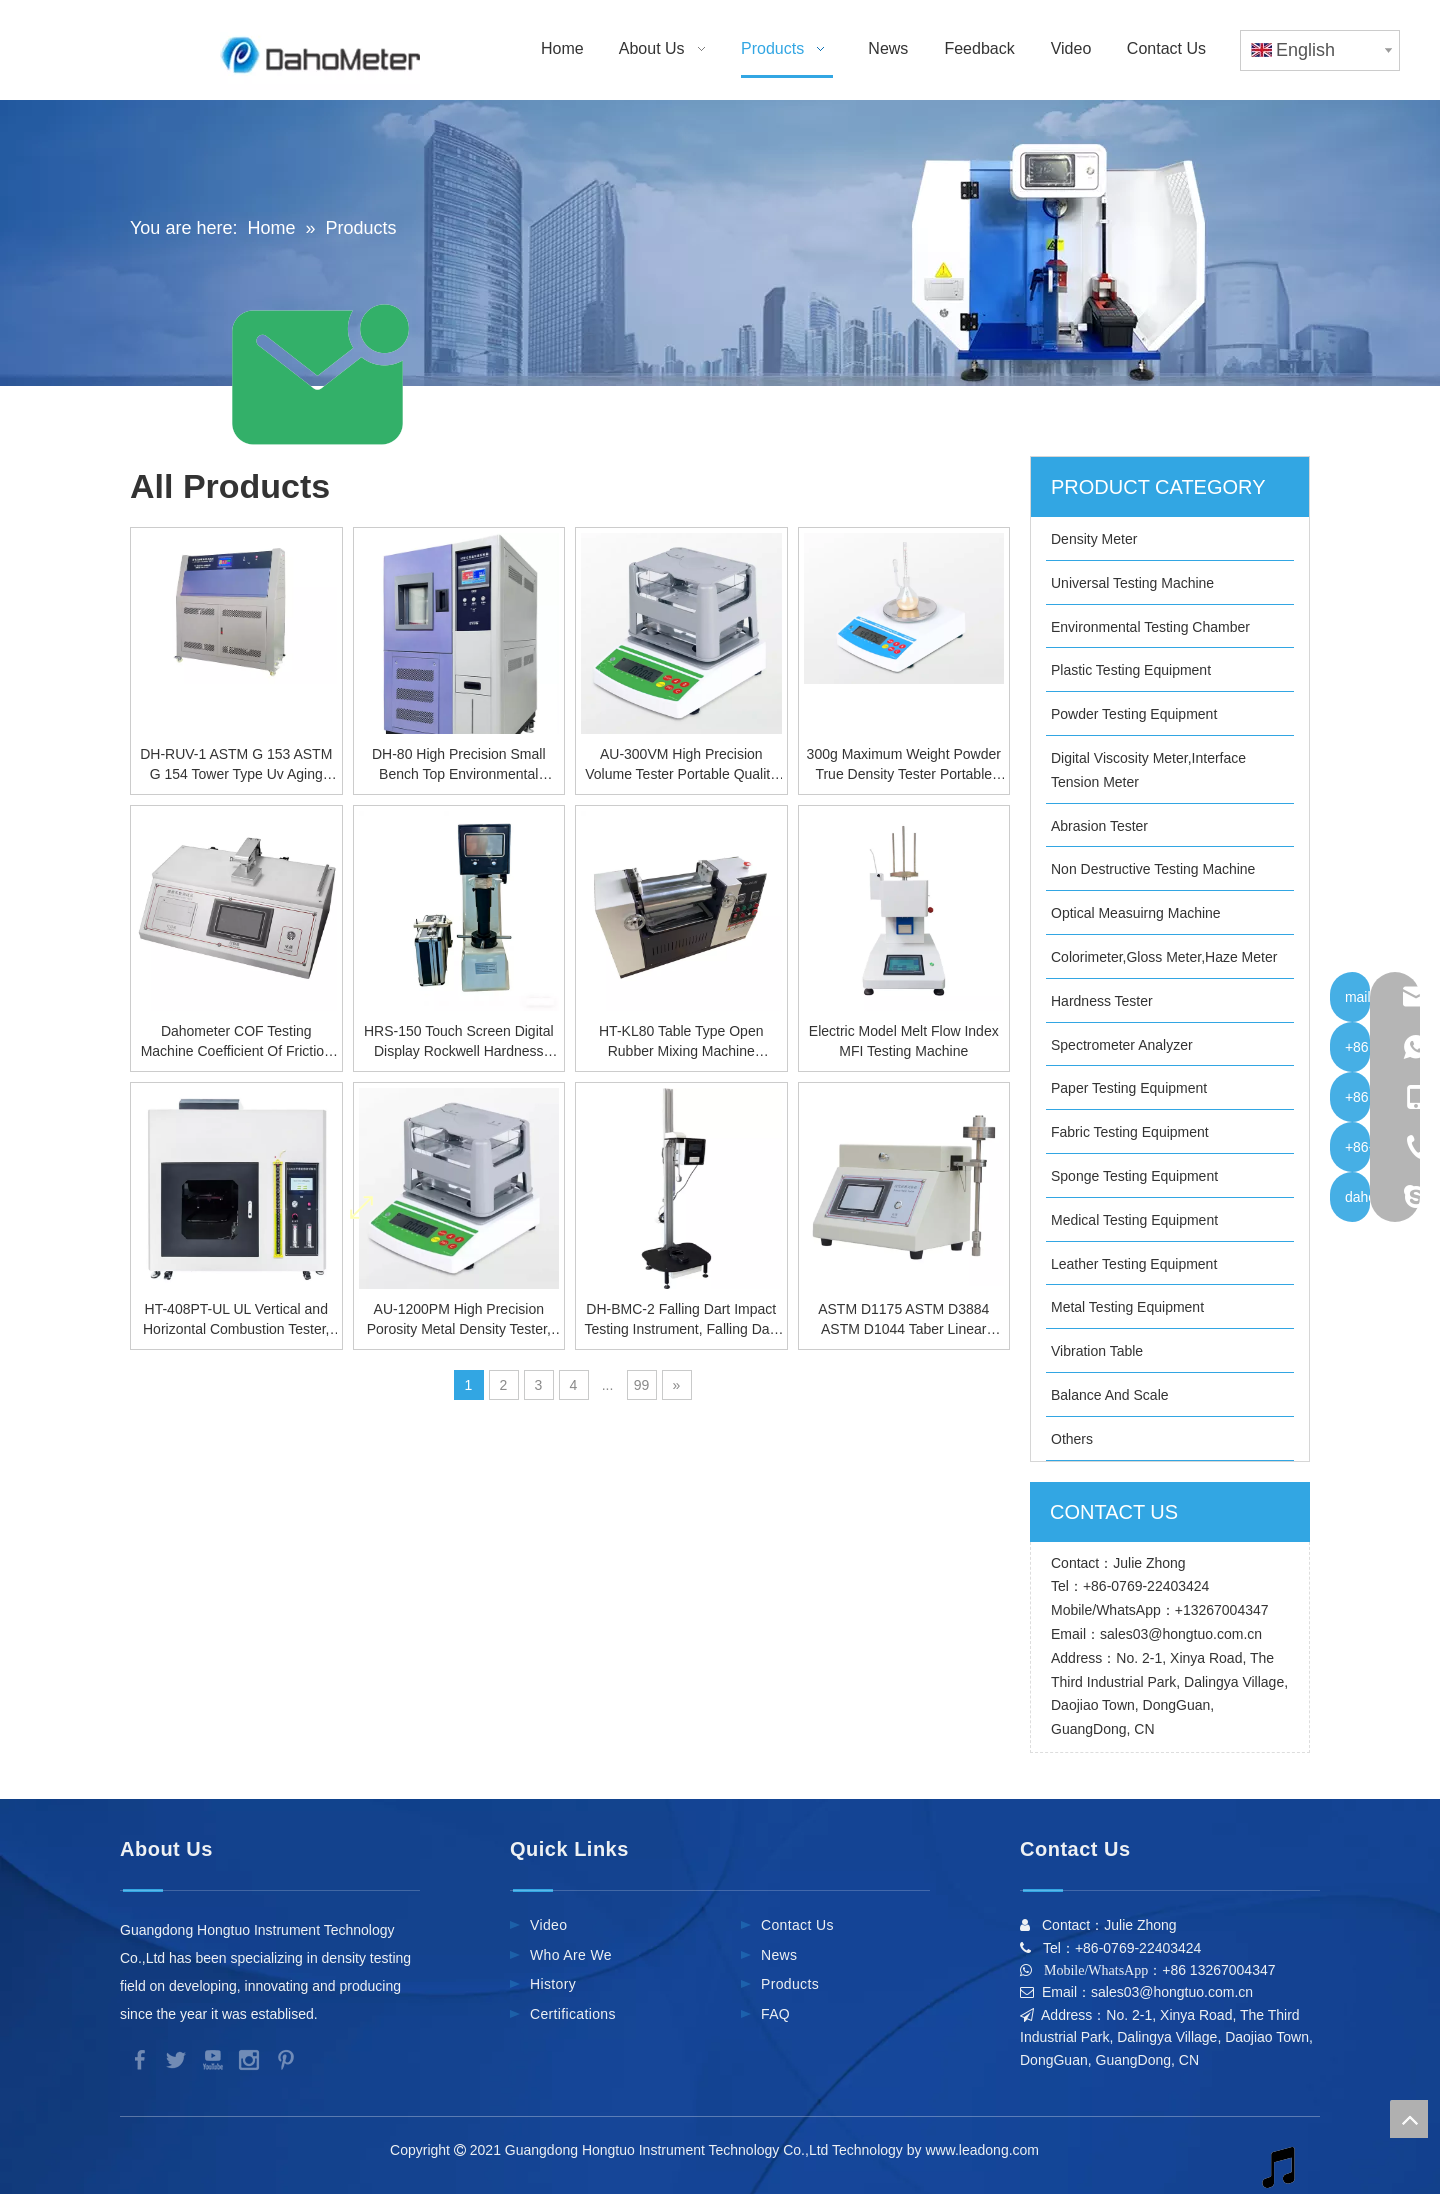 This screenshot has width=1440, height=2194. What do you see at coordinates (1278, 2167) in the screenshot?
I see `open music player or library` at bounding box center [1278, 2167].